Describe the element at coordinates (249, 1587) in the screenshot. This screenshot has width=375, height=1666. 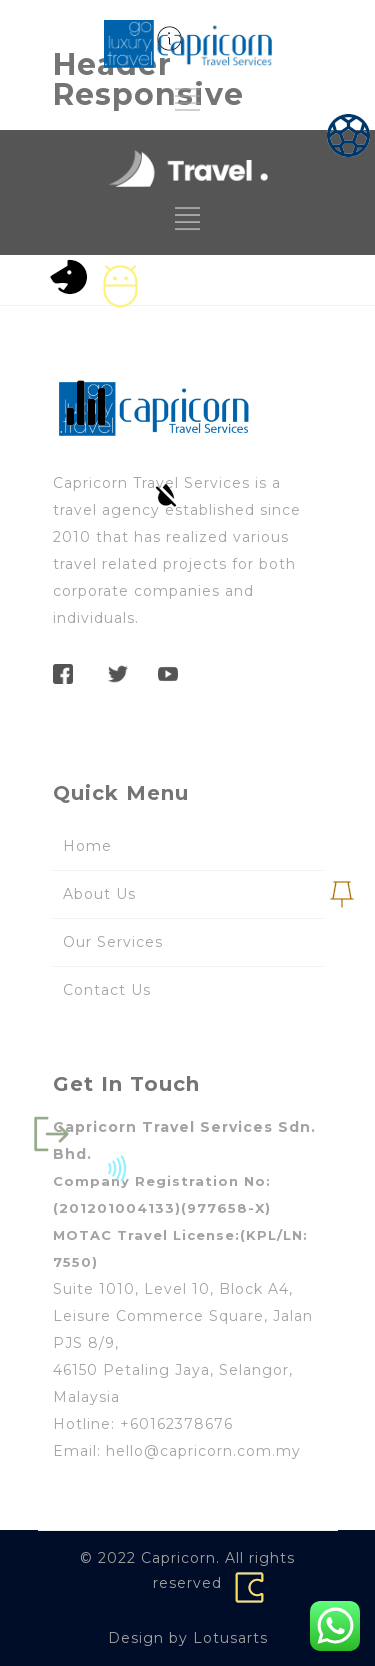
I see `open coda app` at that location.